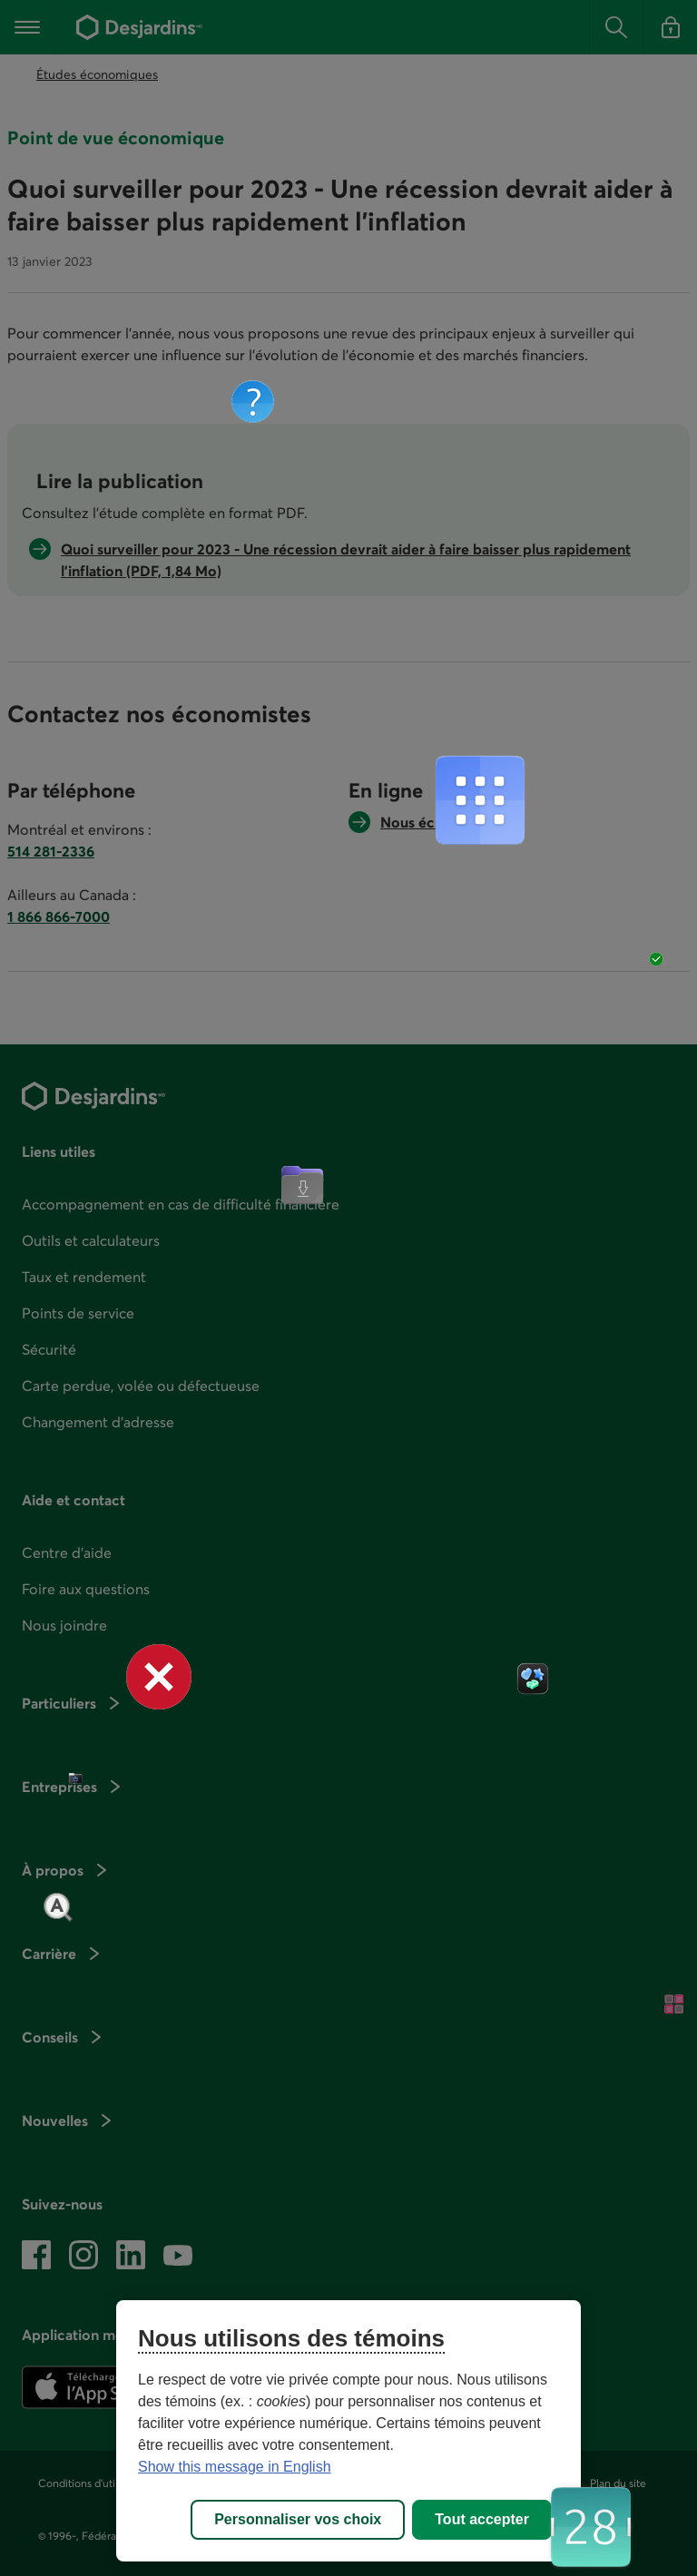 The width and height of the screenshot is (697, 2576). I want to click on open your downloads folder, so click(302, 1185).